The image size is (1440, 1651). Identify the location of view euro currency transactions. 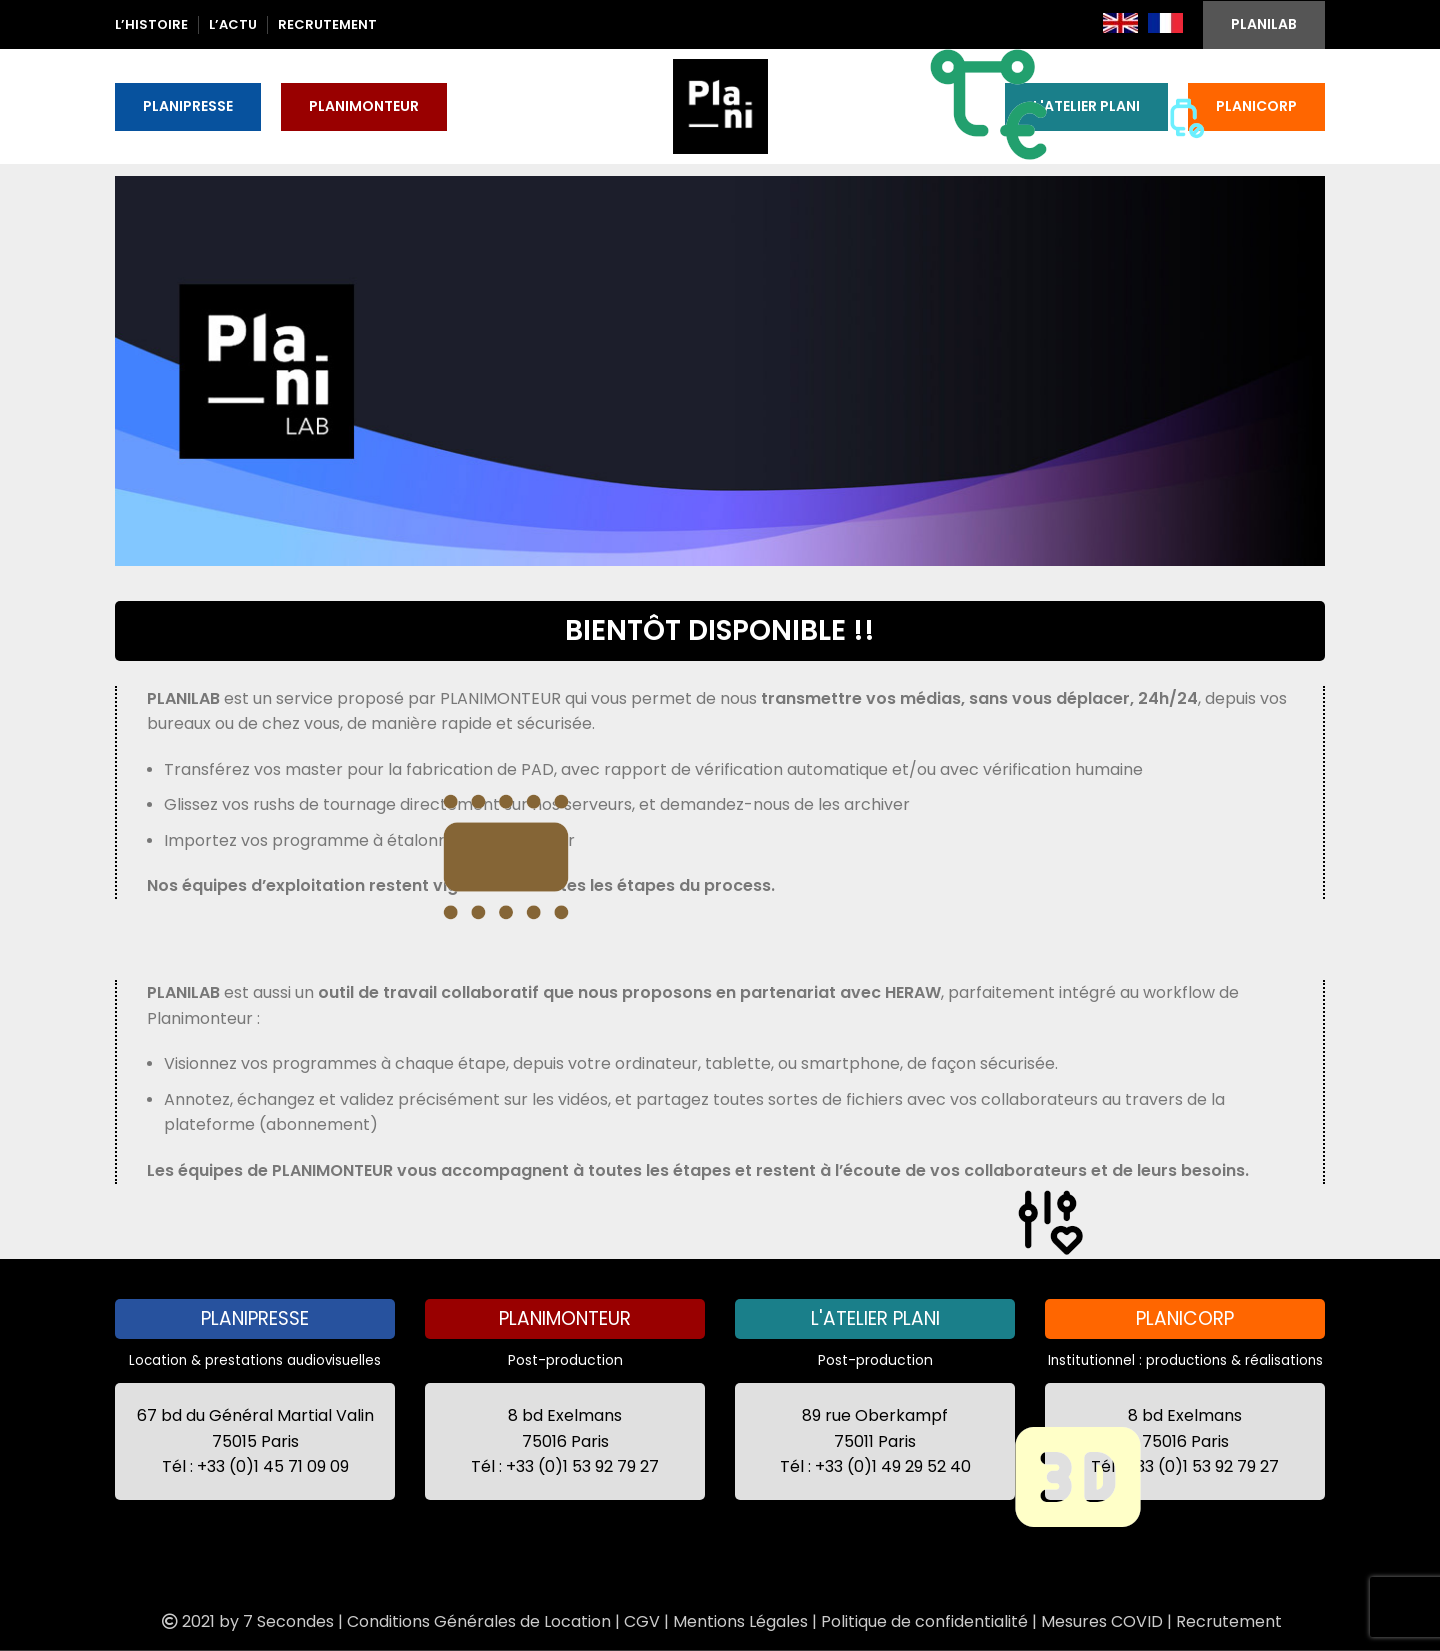
(988, 107).